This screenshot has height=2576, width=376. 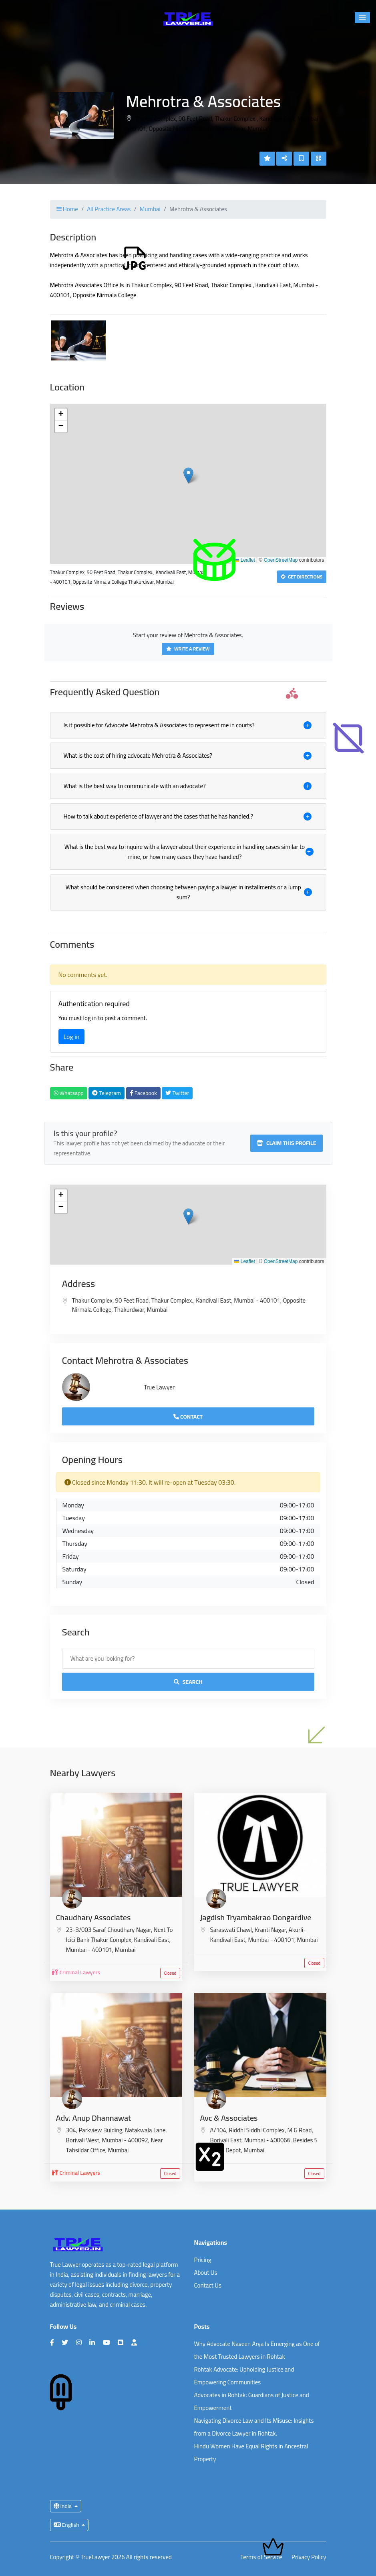 What do you see at coordinates (348, 738) in the screenshot?
I see `disable or hide a square element` at bounding box center [348, 738].